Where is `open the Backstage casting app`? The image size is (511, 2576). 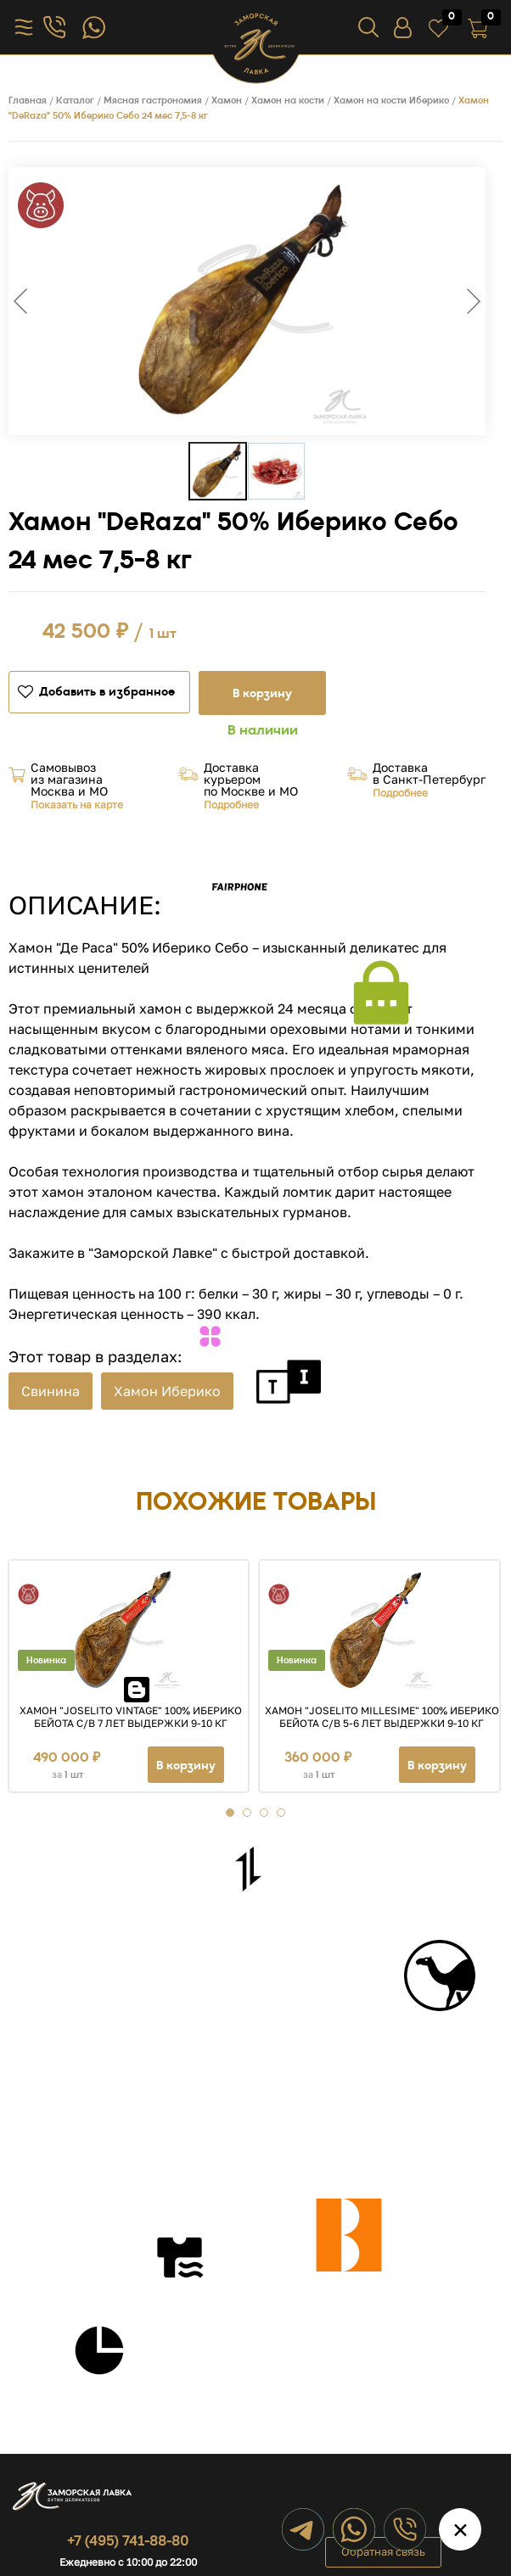 open the Backstage casting app is located at coordinates (349, 2235).